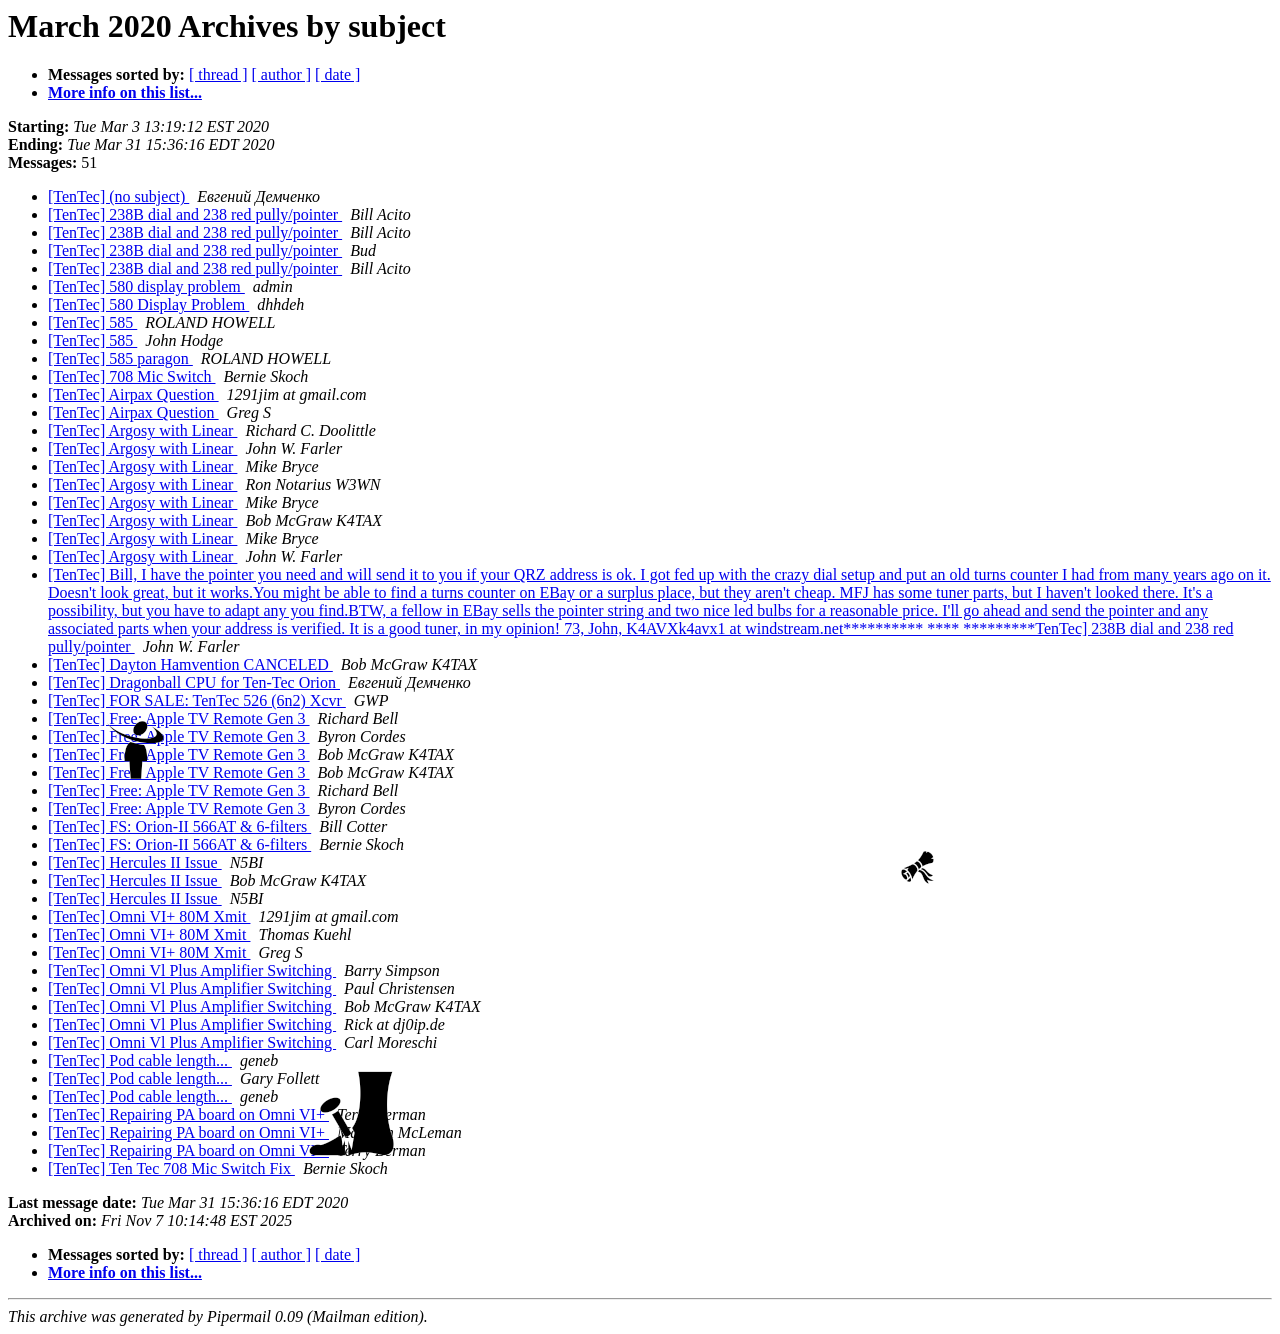 The width and height of the screenshot is (1280, 1334). What do you see at coordinates (135, 750) in the screenshot?
I see `indicates a character or avatar with special status` at bounding box center [135, 750].